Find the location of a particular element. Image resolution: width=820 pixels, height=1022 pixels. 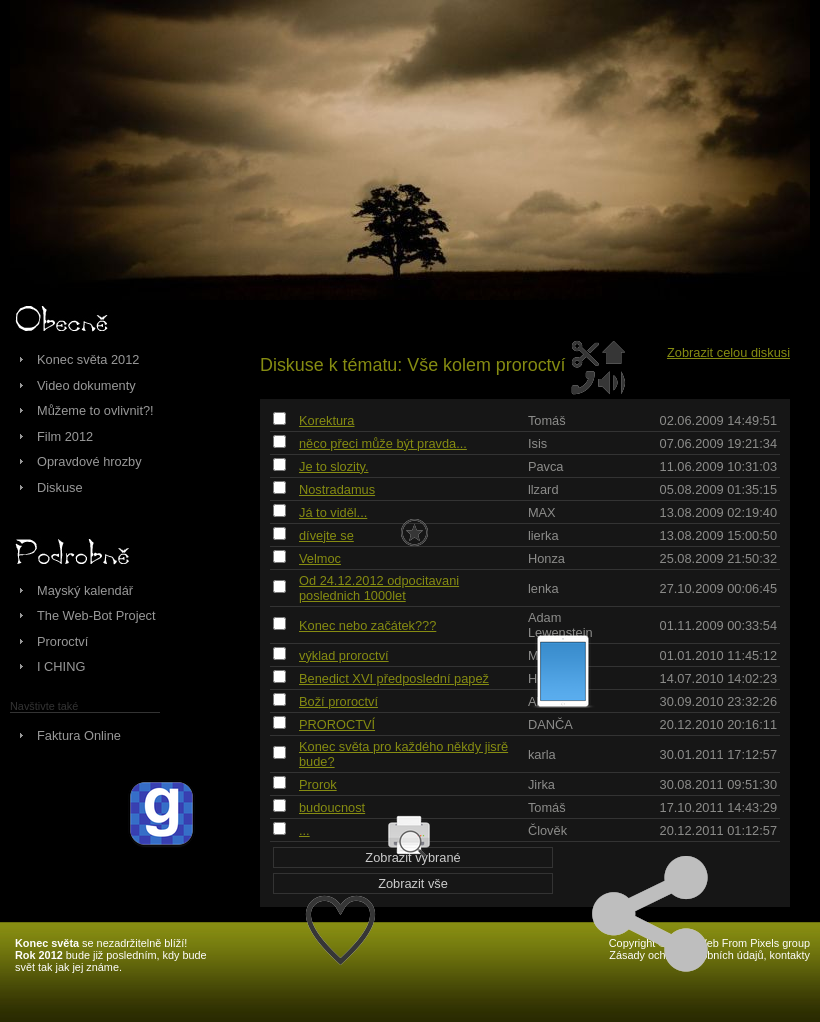

preview document before printing is located at coordinates (409, 835).